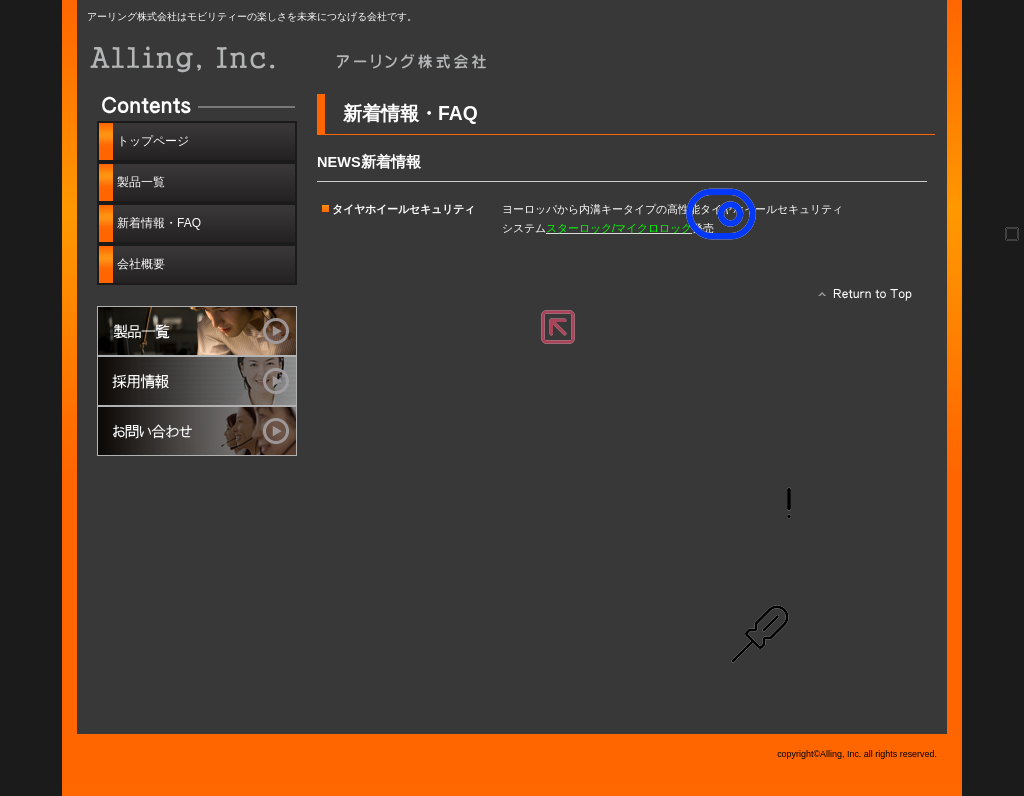 The width and height of the screenshot is (1024, 796). Describe the element at coordinates (558, 327) in the screenshot. I see `navigate back to previous screen` at that location.